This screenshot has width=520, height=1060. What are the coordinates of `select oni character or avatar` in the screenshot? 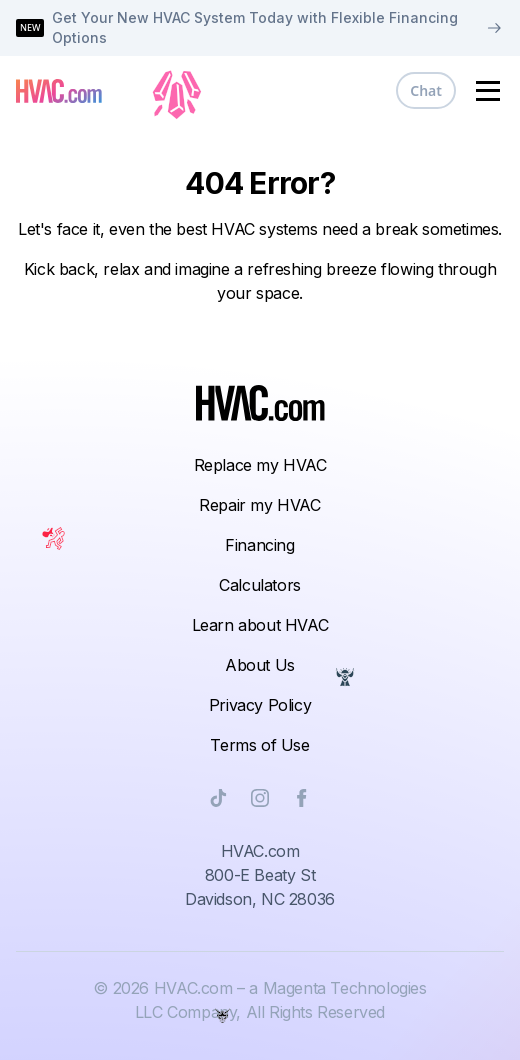 It's located at (222, 1015).